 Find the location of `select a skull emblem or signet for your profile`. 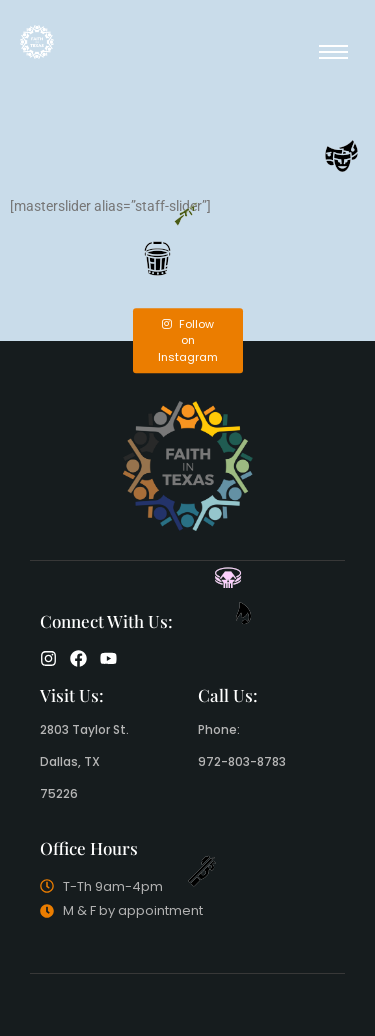

select a skull emblem or signet for your profile is located at coordinates (228, 578).